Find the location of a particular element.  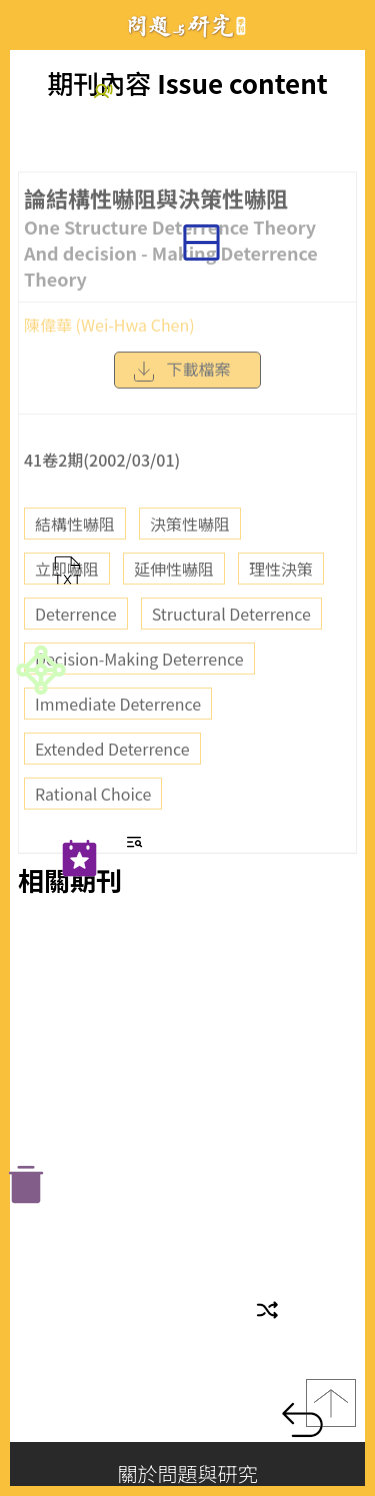

user is speaking or broadcasting audio is located at coordinates (103, 91).